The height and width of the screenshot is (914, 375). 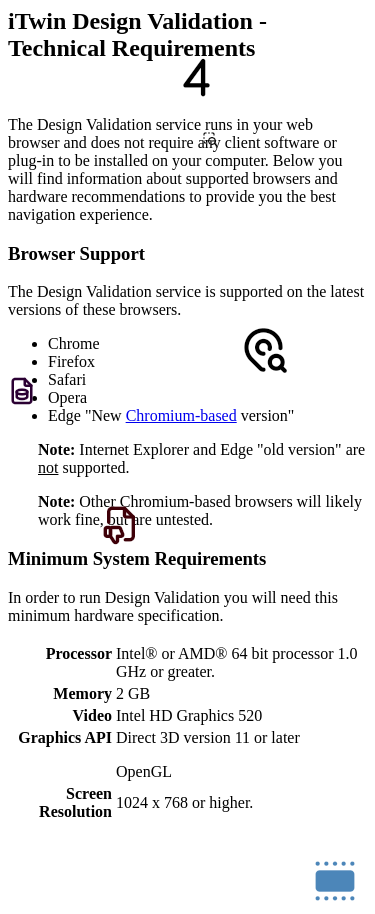 I want to click on access database file, so click(x=22, y=391).